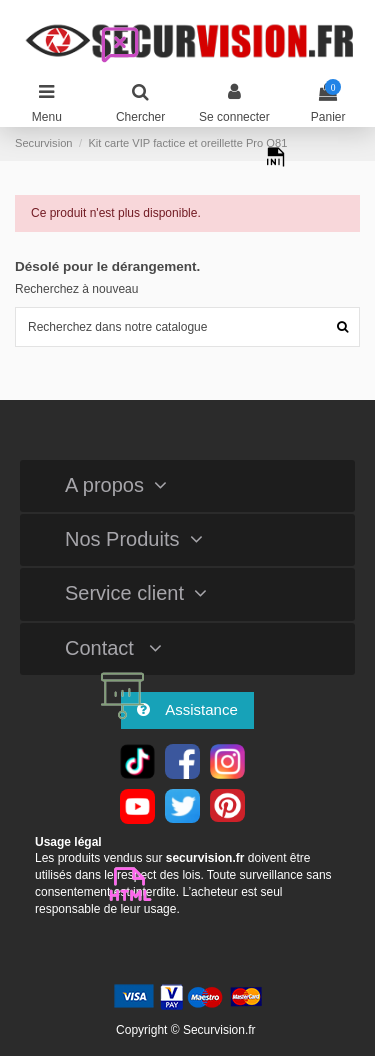 The image size is (375, 1056). What do you see at coordinates (120, 44) in the screenshot?
I see `delete a message or conversation` at bounding box center [120, 44].